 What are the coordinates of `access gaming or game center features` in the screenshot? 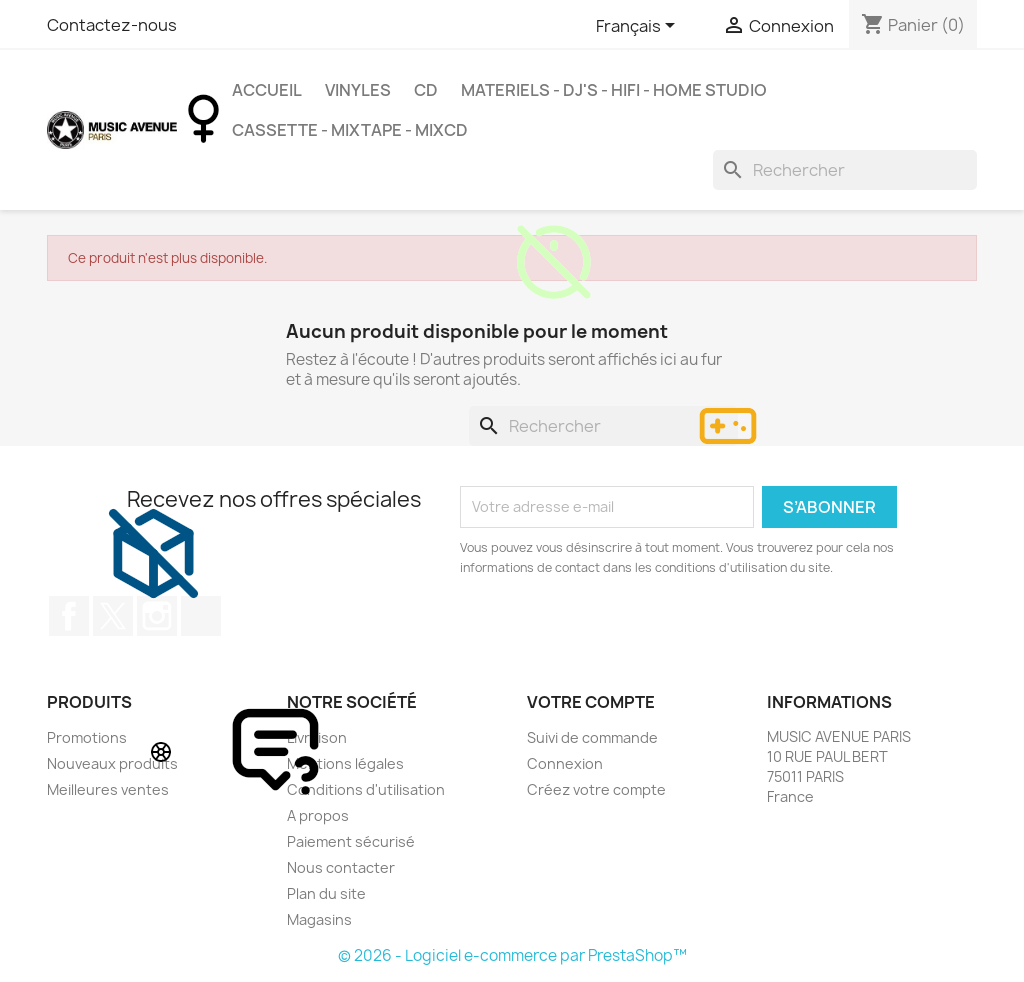 It's located at (728, 426).